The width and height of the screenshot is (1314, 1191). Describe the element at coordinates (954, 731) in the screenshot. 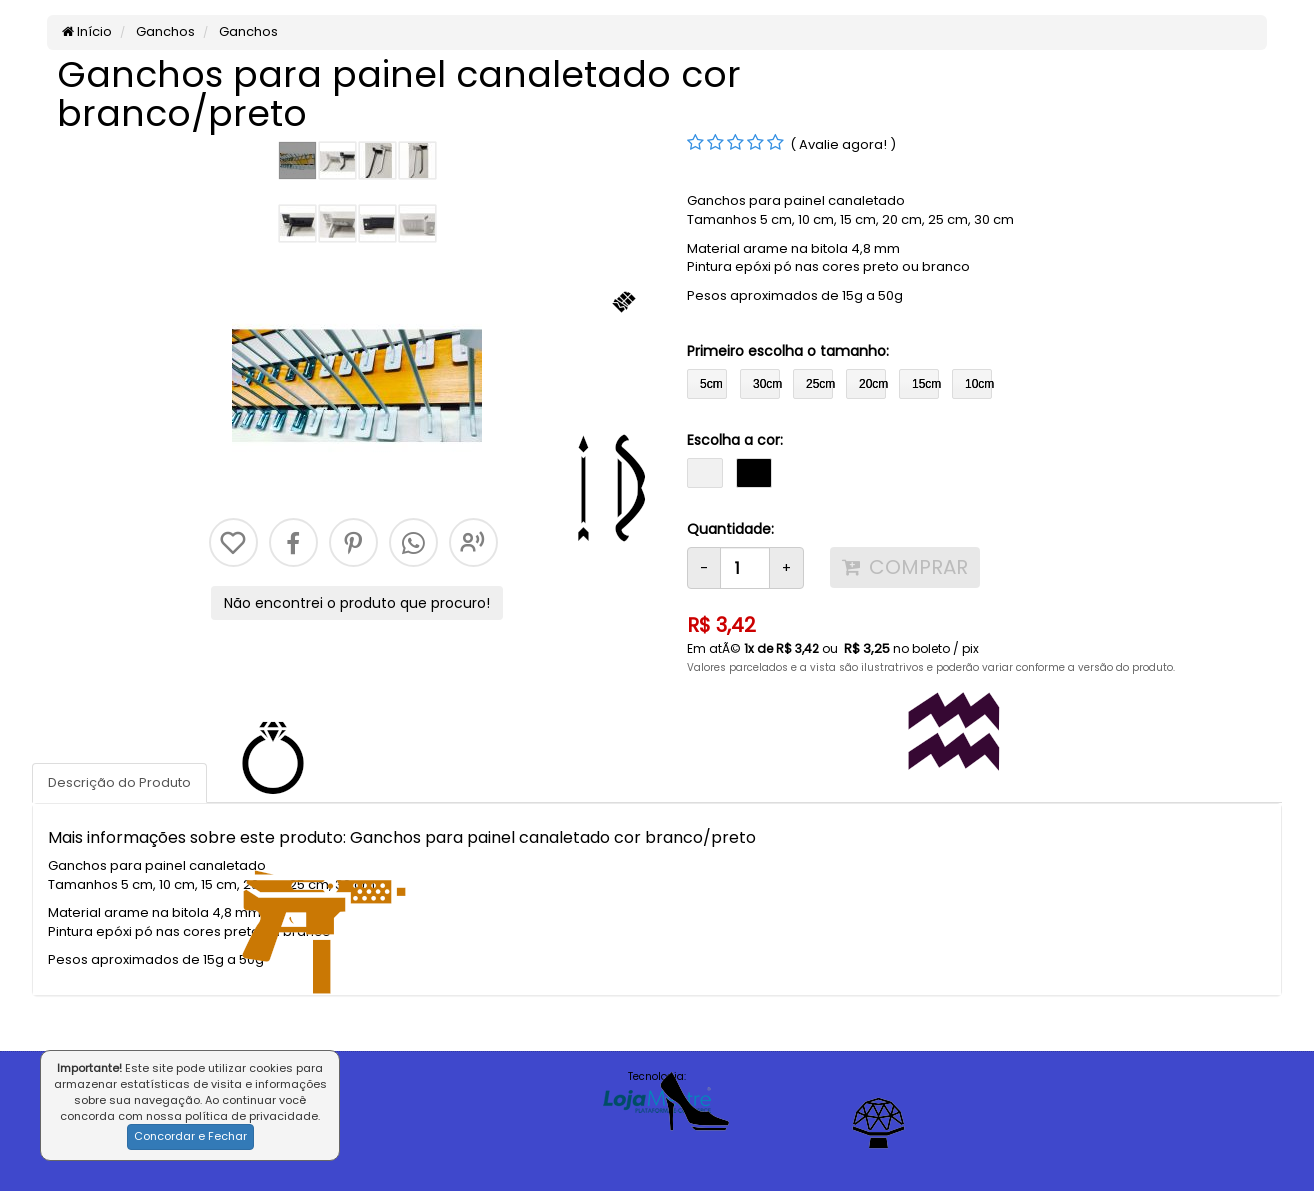

I see `aquarius zodiac sign indicator` at that location.